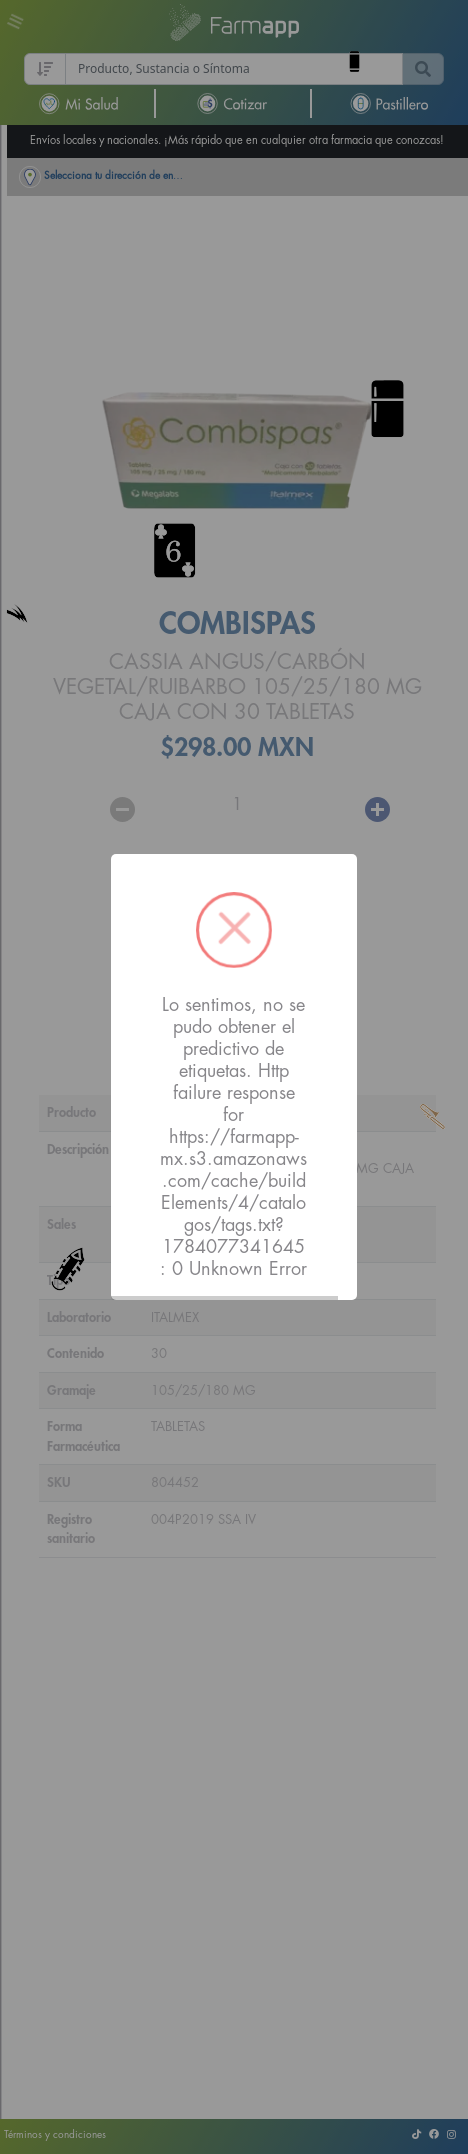 The height and width of the screenshot is (2154, 468). I want to click on access brass instrument sounds or samples, so click(432, 1116).